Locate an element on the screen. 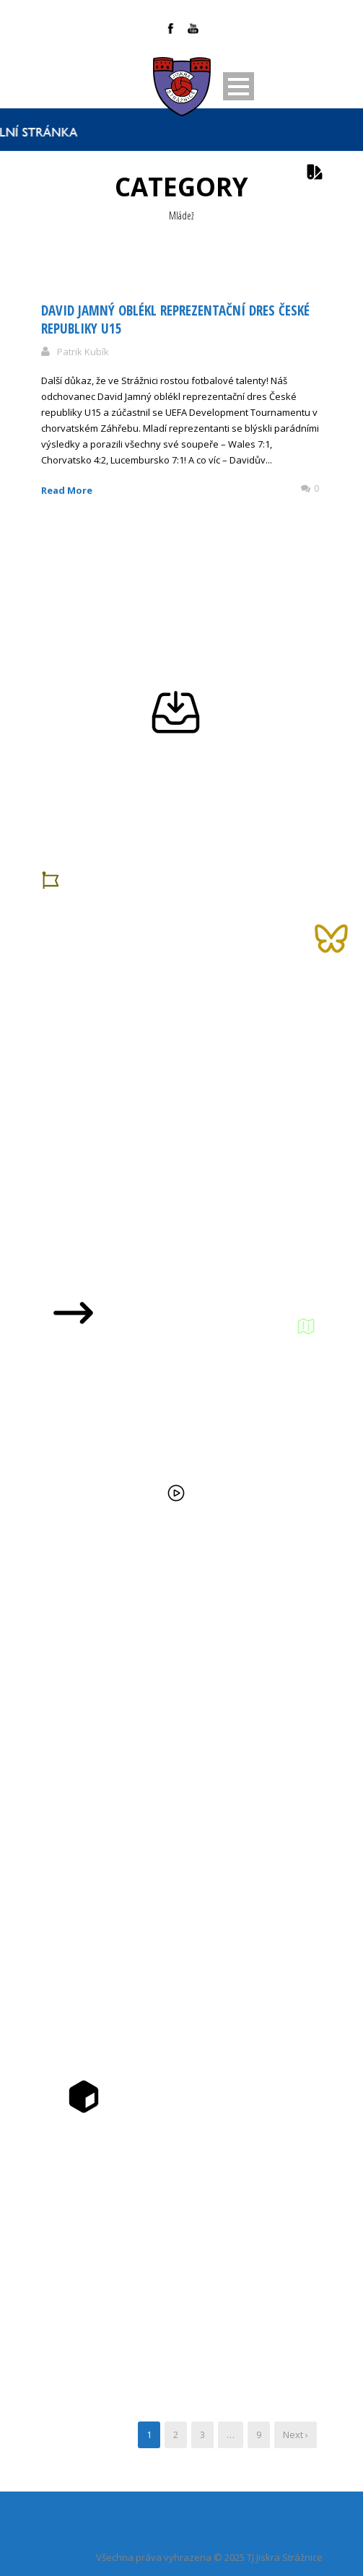 The image size is (363, 2576). play media or video content is located at coordinates (176, 1493).